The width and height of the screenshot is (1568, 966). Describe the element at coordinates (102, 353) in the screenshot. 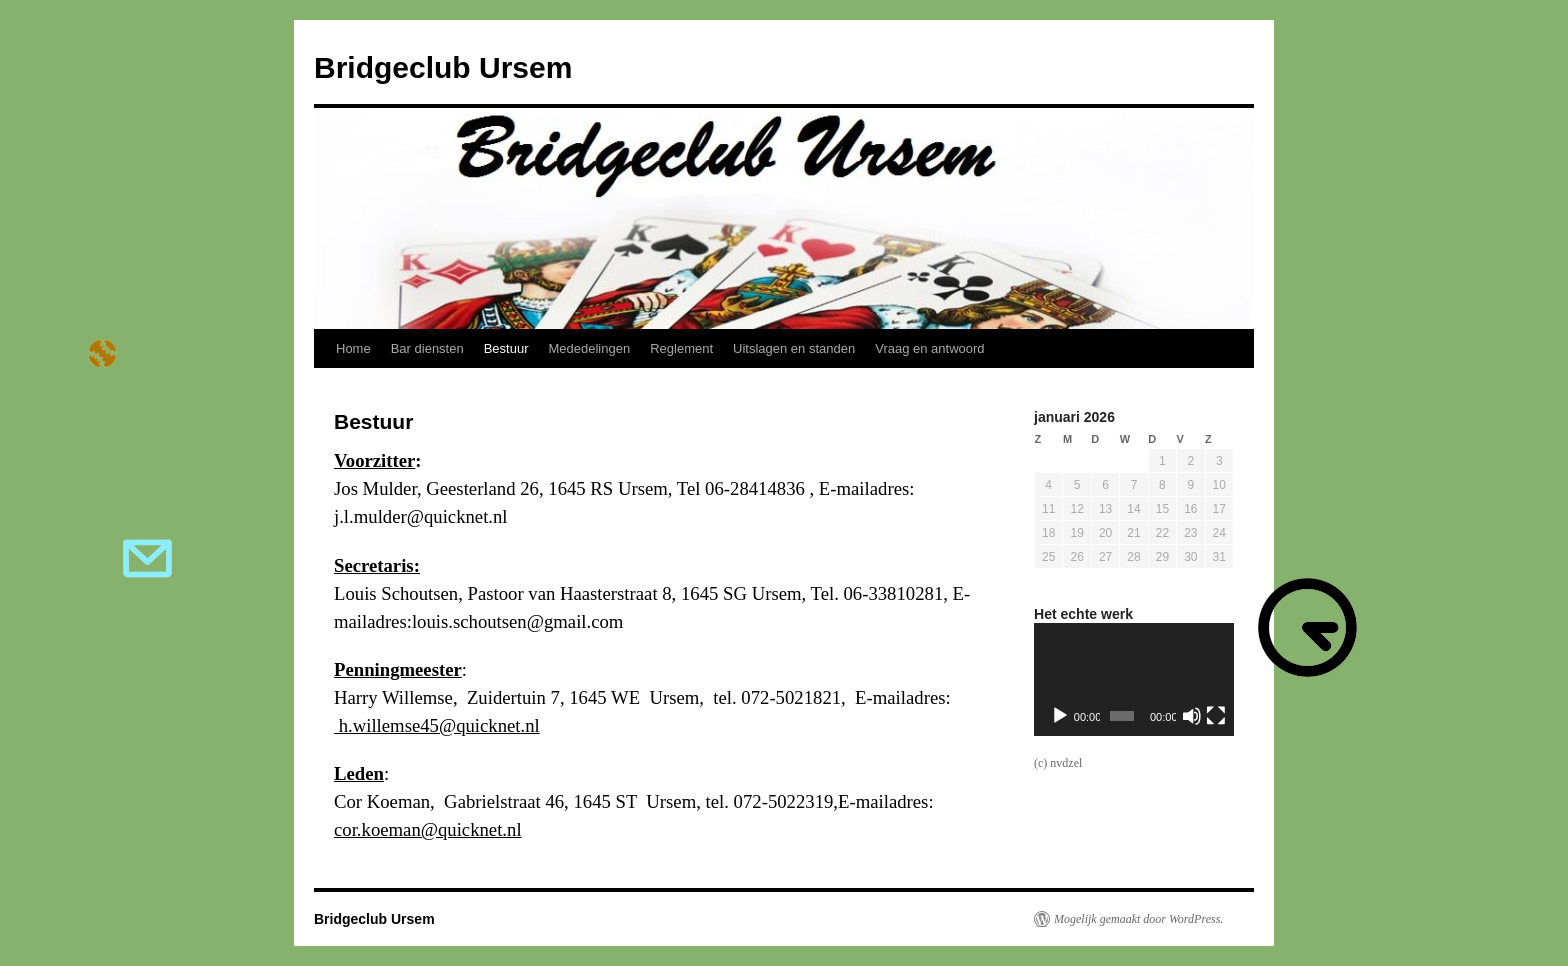

I see `view baseball scores or stats` at that location.